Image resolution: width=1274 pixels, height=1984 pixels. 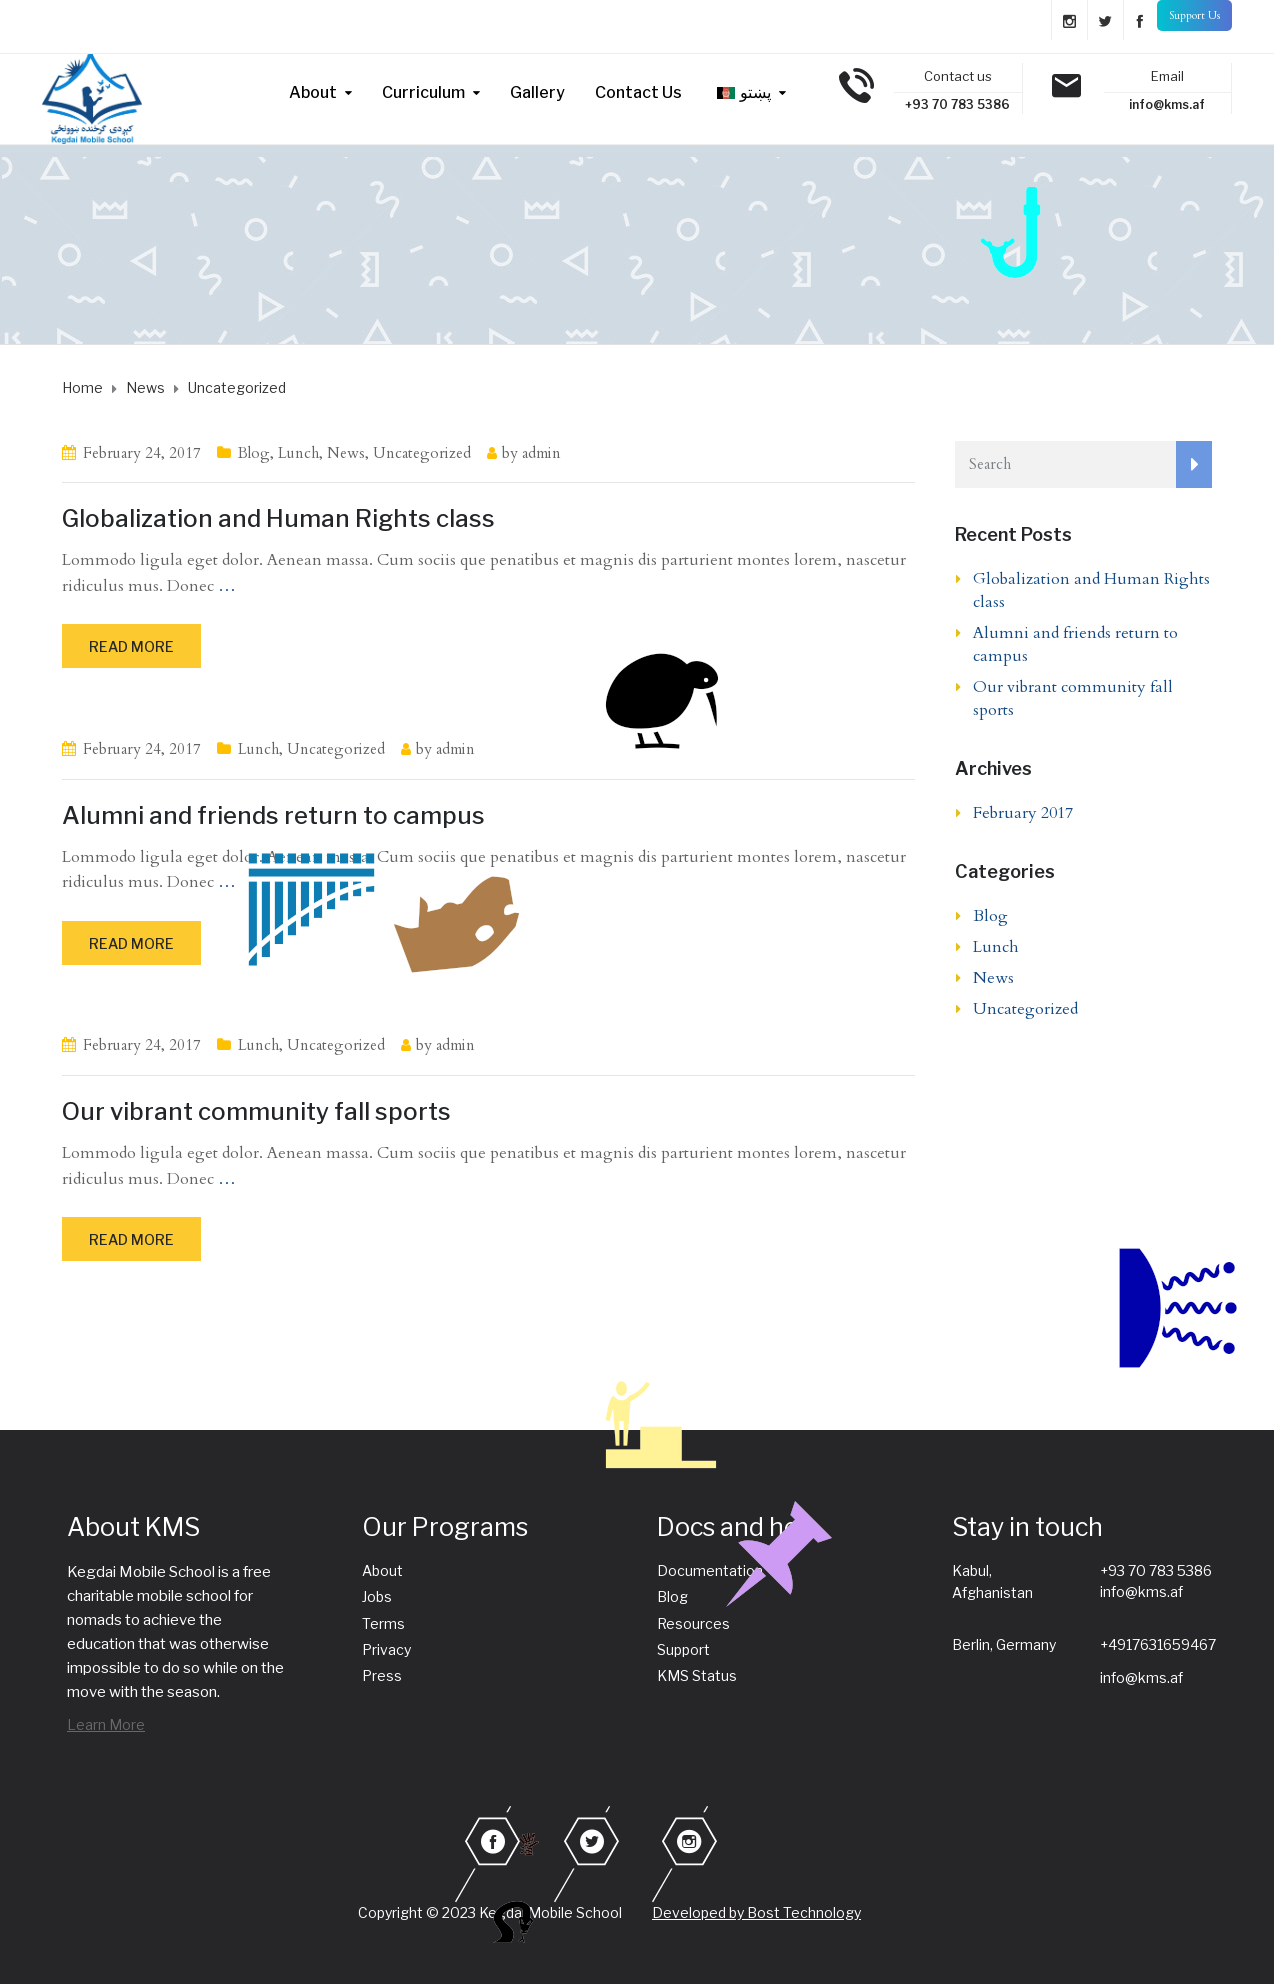 I want to click on access first aid or injury reporting, so click(x=529, y=1844).